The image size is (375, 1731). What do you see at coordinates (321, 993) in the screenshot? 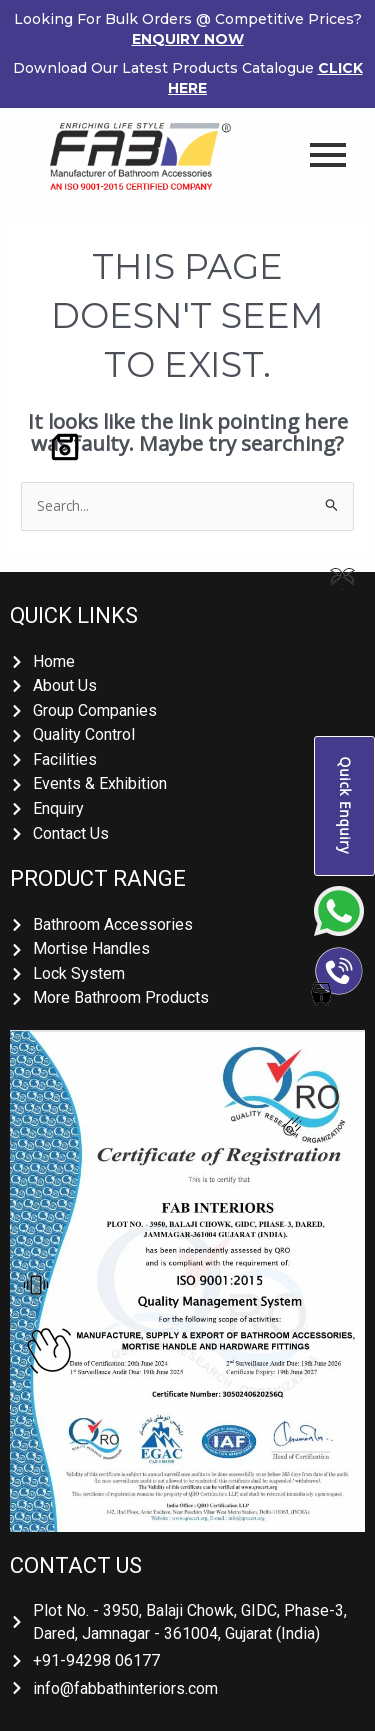
I see `access regional train schedules` at bounding box center [321, 993].